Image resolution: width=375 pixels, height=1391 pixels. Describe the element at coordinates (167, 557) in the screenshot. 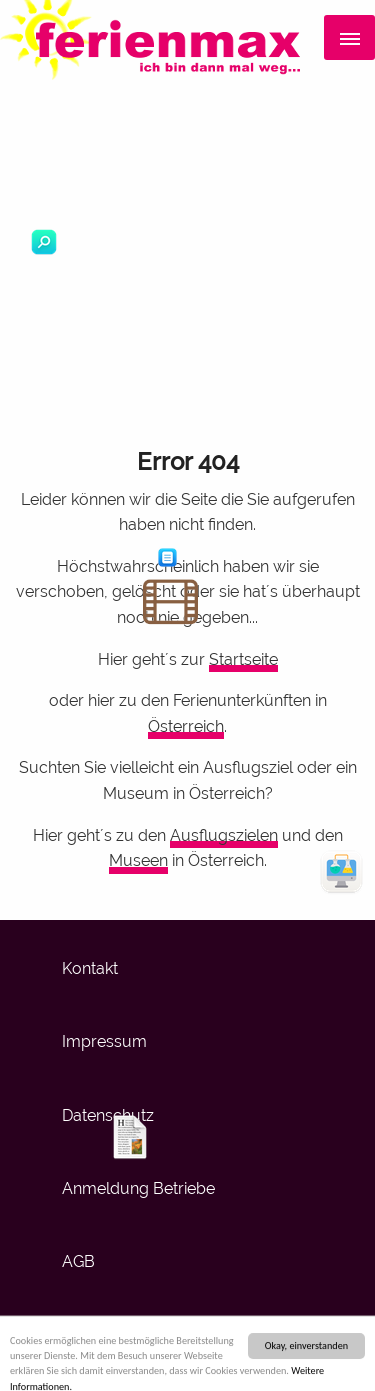

I see `open notes or documents app` at that location.